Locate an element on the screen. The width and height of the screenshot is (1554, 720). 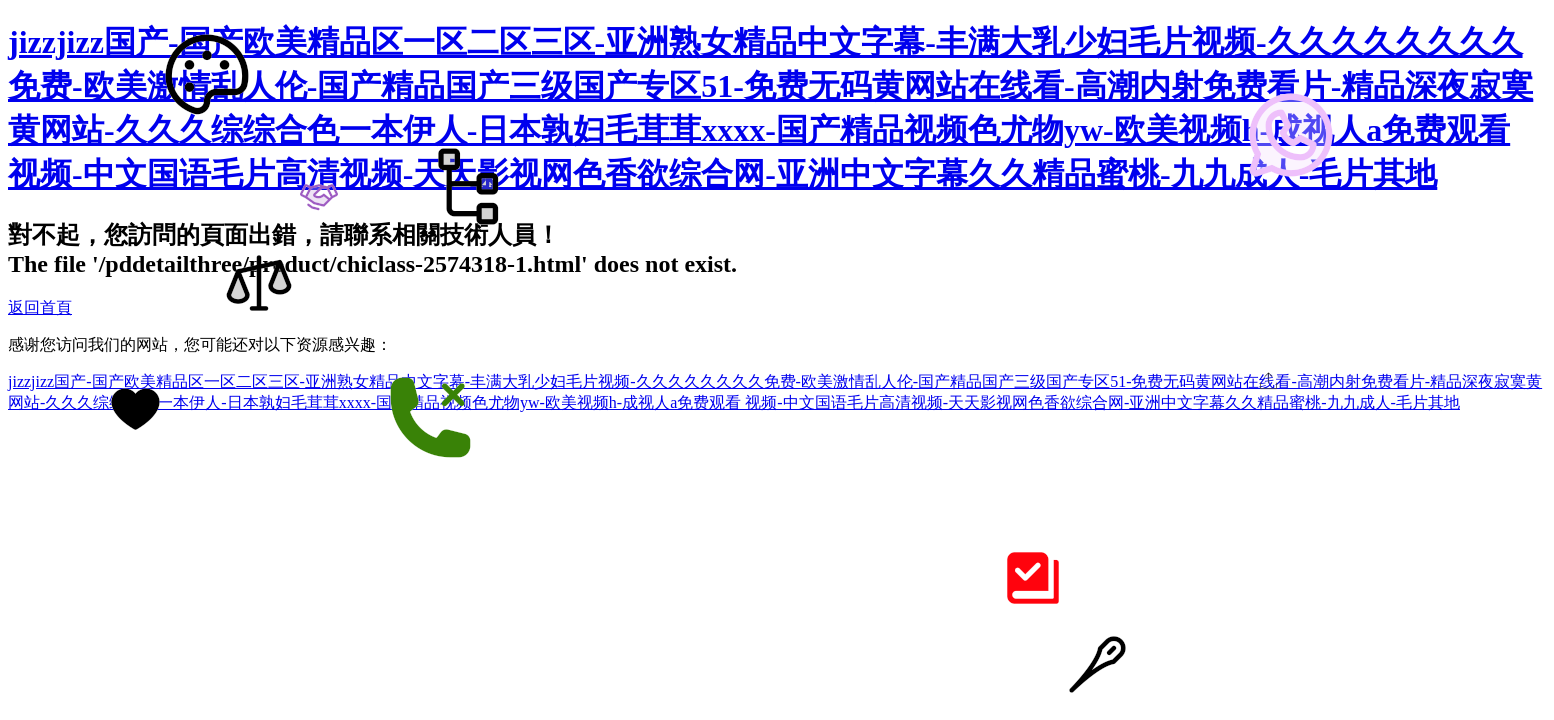
access sewing or crafting tools is located at coordinates (1097, 664).